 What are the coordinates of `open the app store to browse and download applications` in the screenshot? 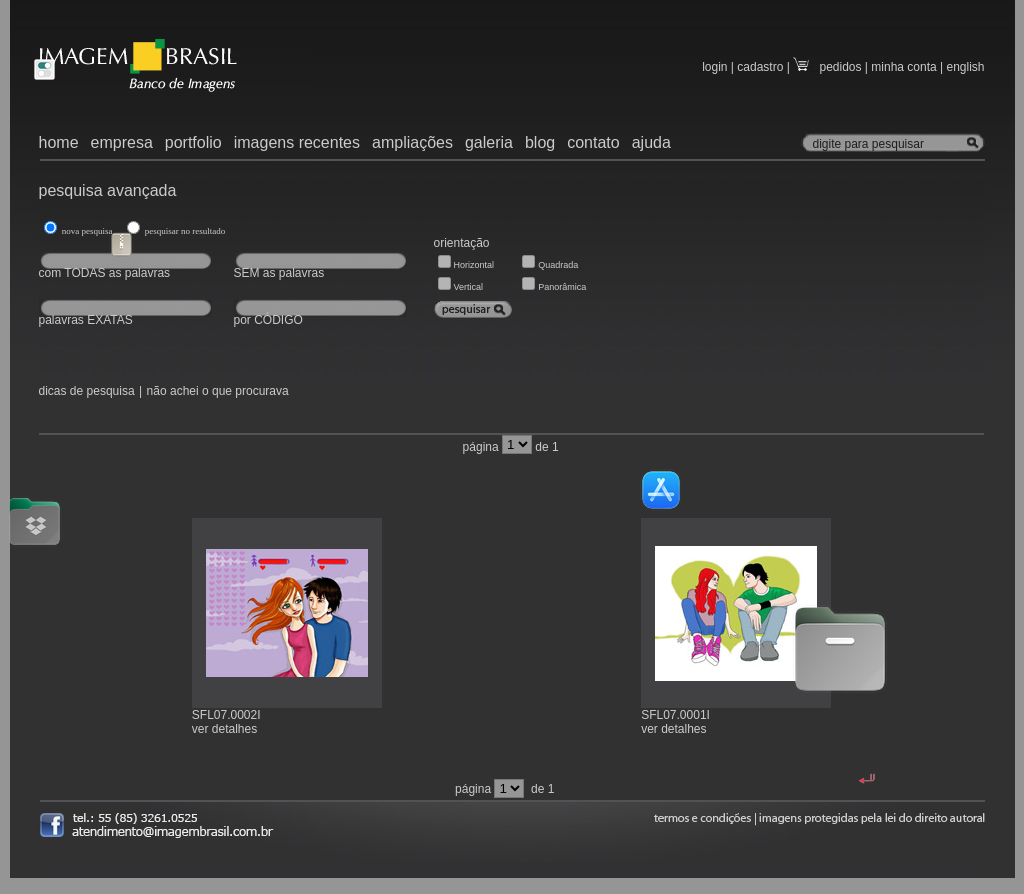 It's located at (661, 490).